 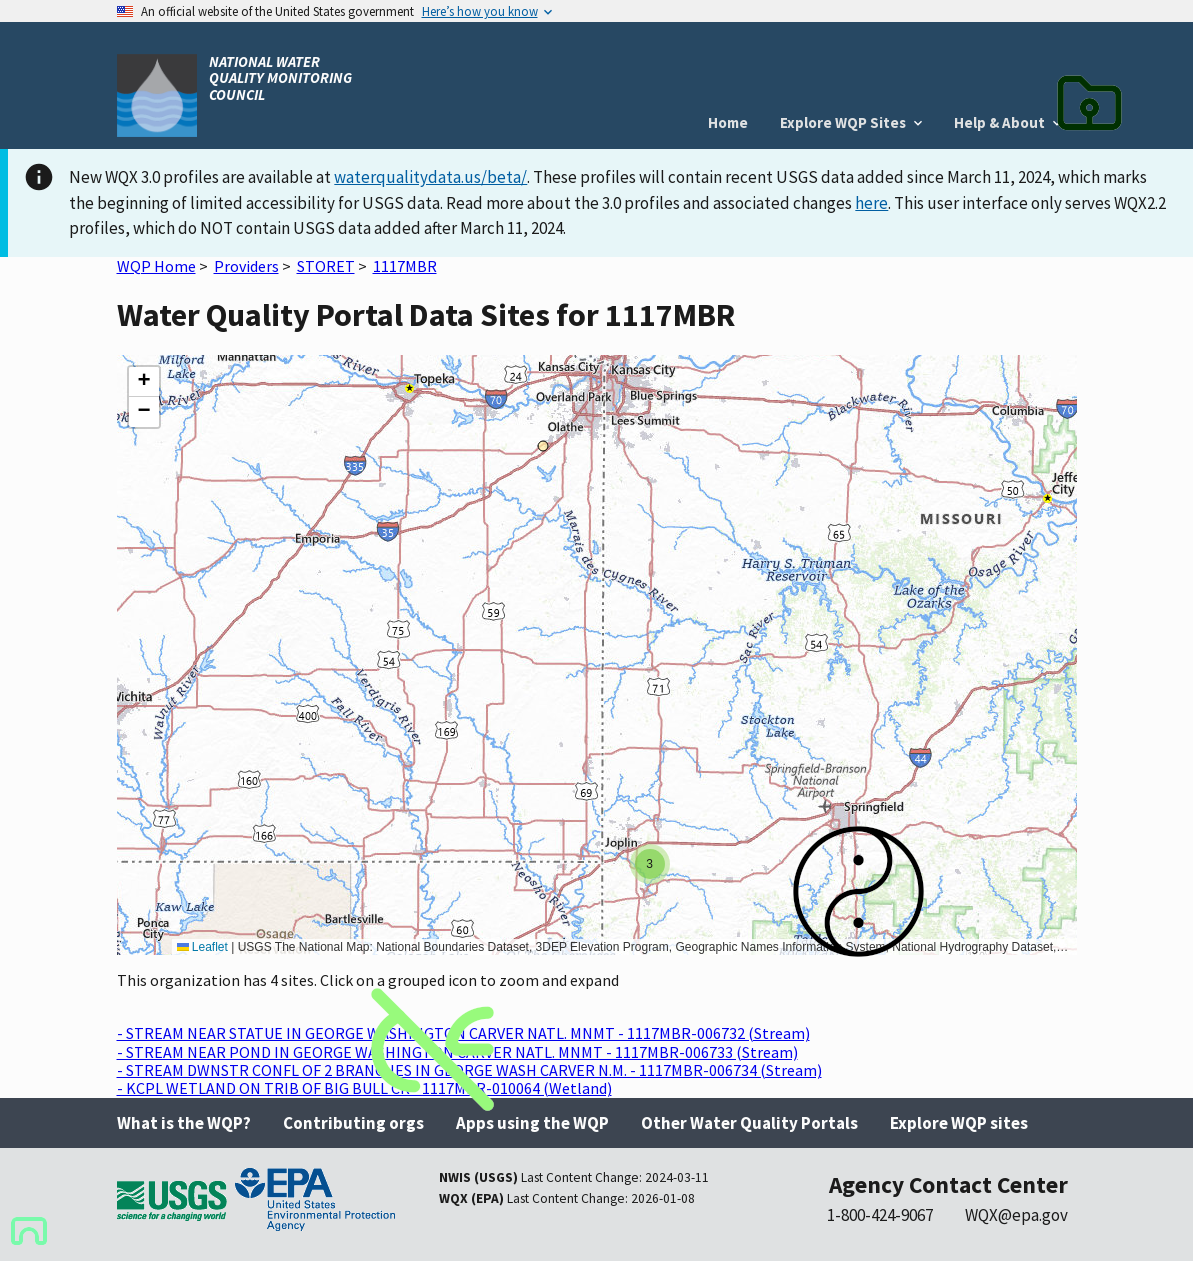 I want to click on view bridge or infrastructure information, so click(x=29, y=1229).